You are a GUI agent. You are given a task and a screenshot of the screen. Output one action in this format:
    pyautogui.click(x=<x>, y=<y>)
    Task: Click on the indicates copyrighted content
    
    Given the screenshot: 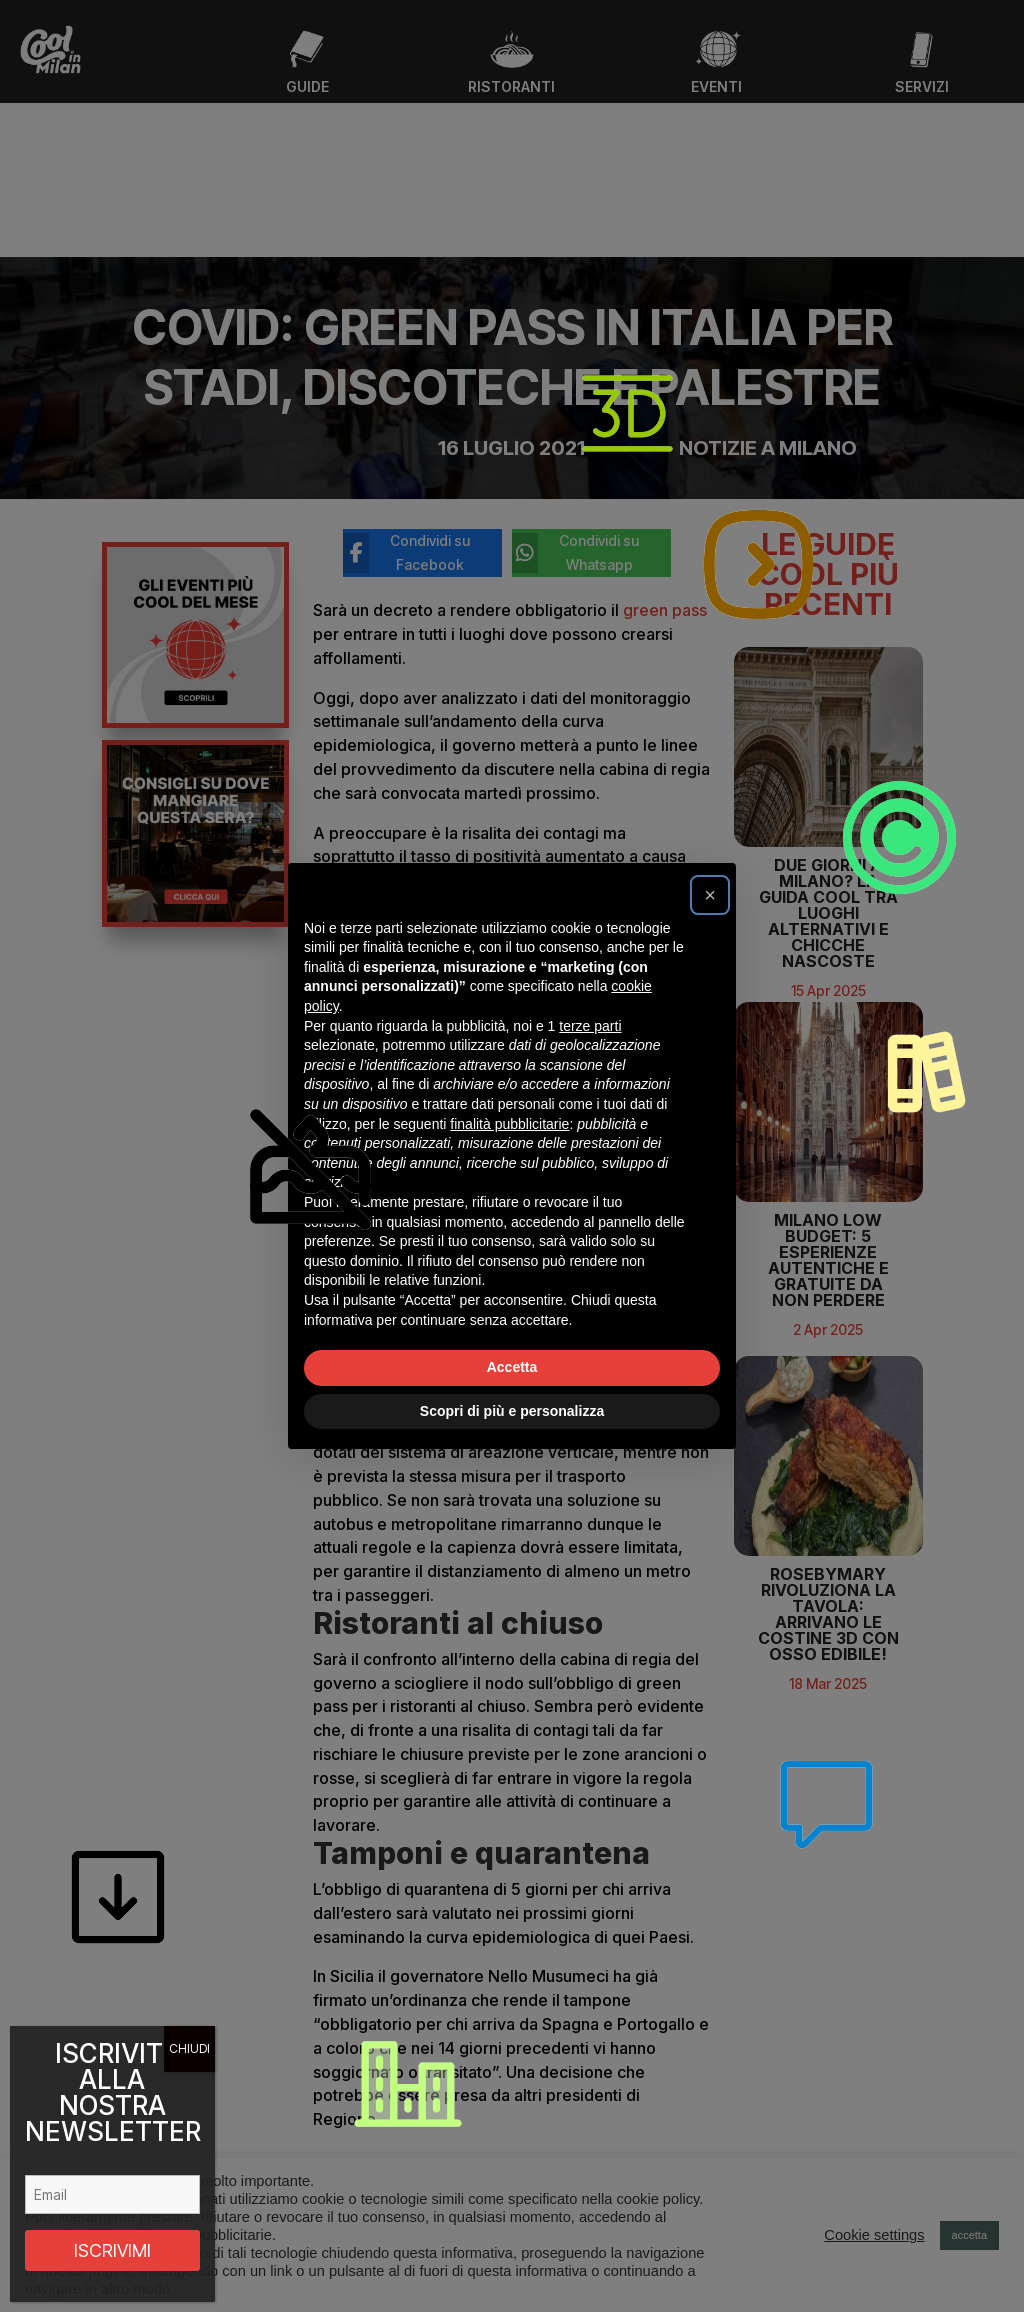 What is the action you would take?
    pyautogui.click(x=899, y=837)
    